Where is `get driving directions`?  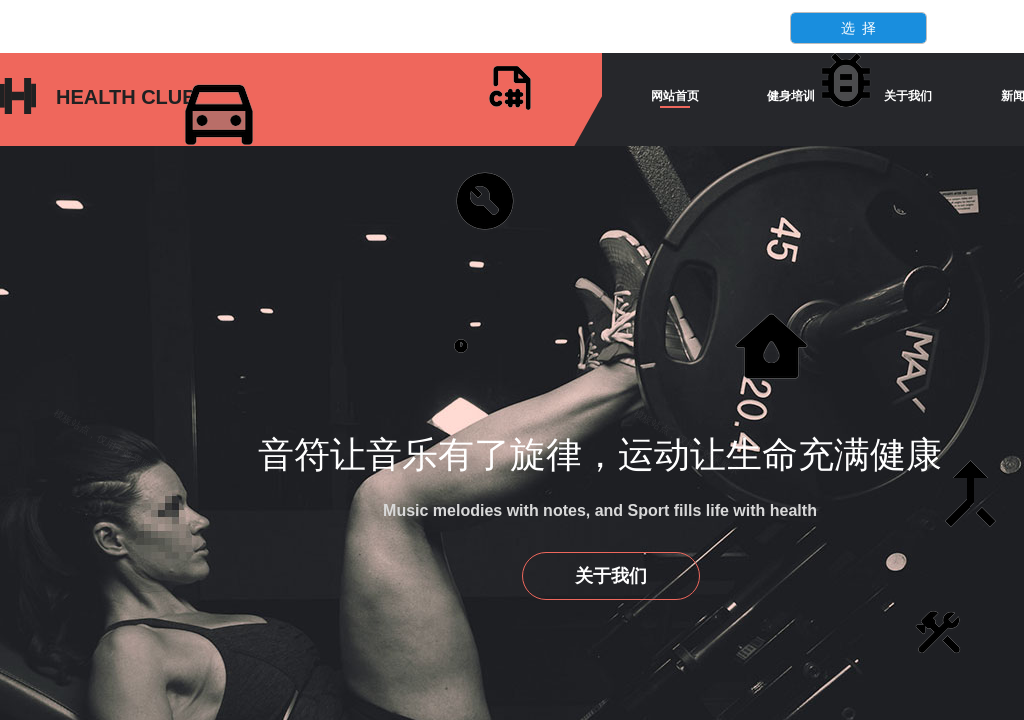 get driving directions is located at coordinates (219, 111).